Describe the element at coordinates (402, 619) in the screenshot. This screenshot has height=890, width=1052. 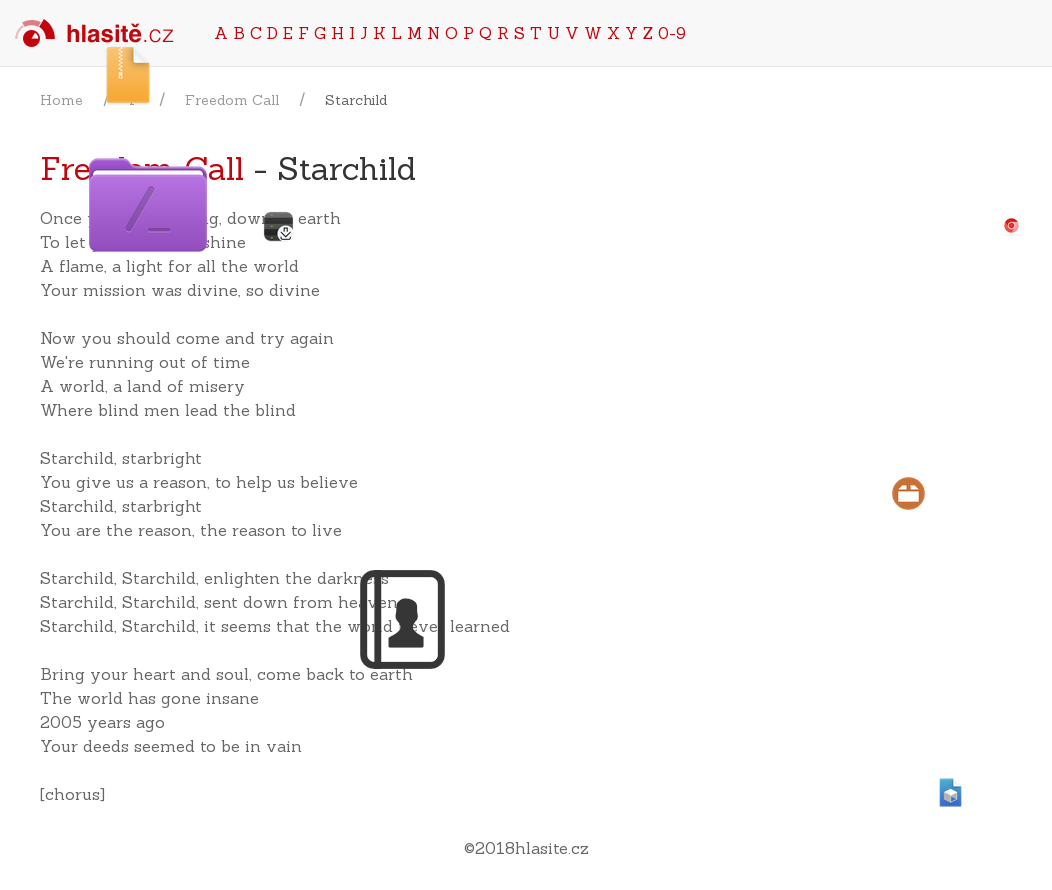
I see `open contacts or address book` at that location.